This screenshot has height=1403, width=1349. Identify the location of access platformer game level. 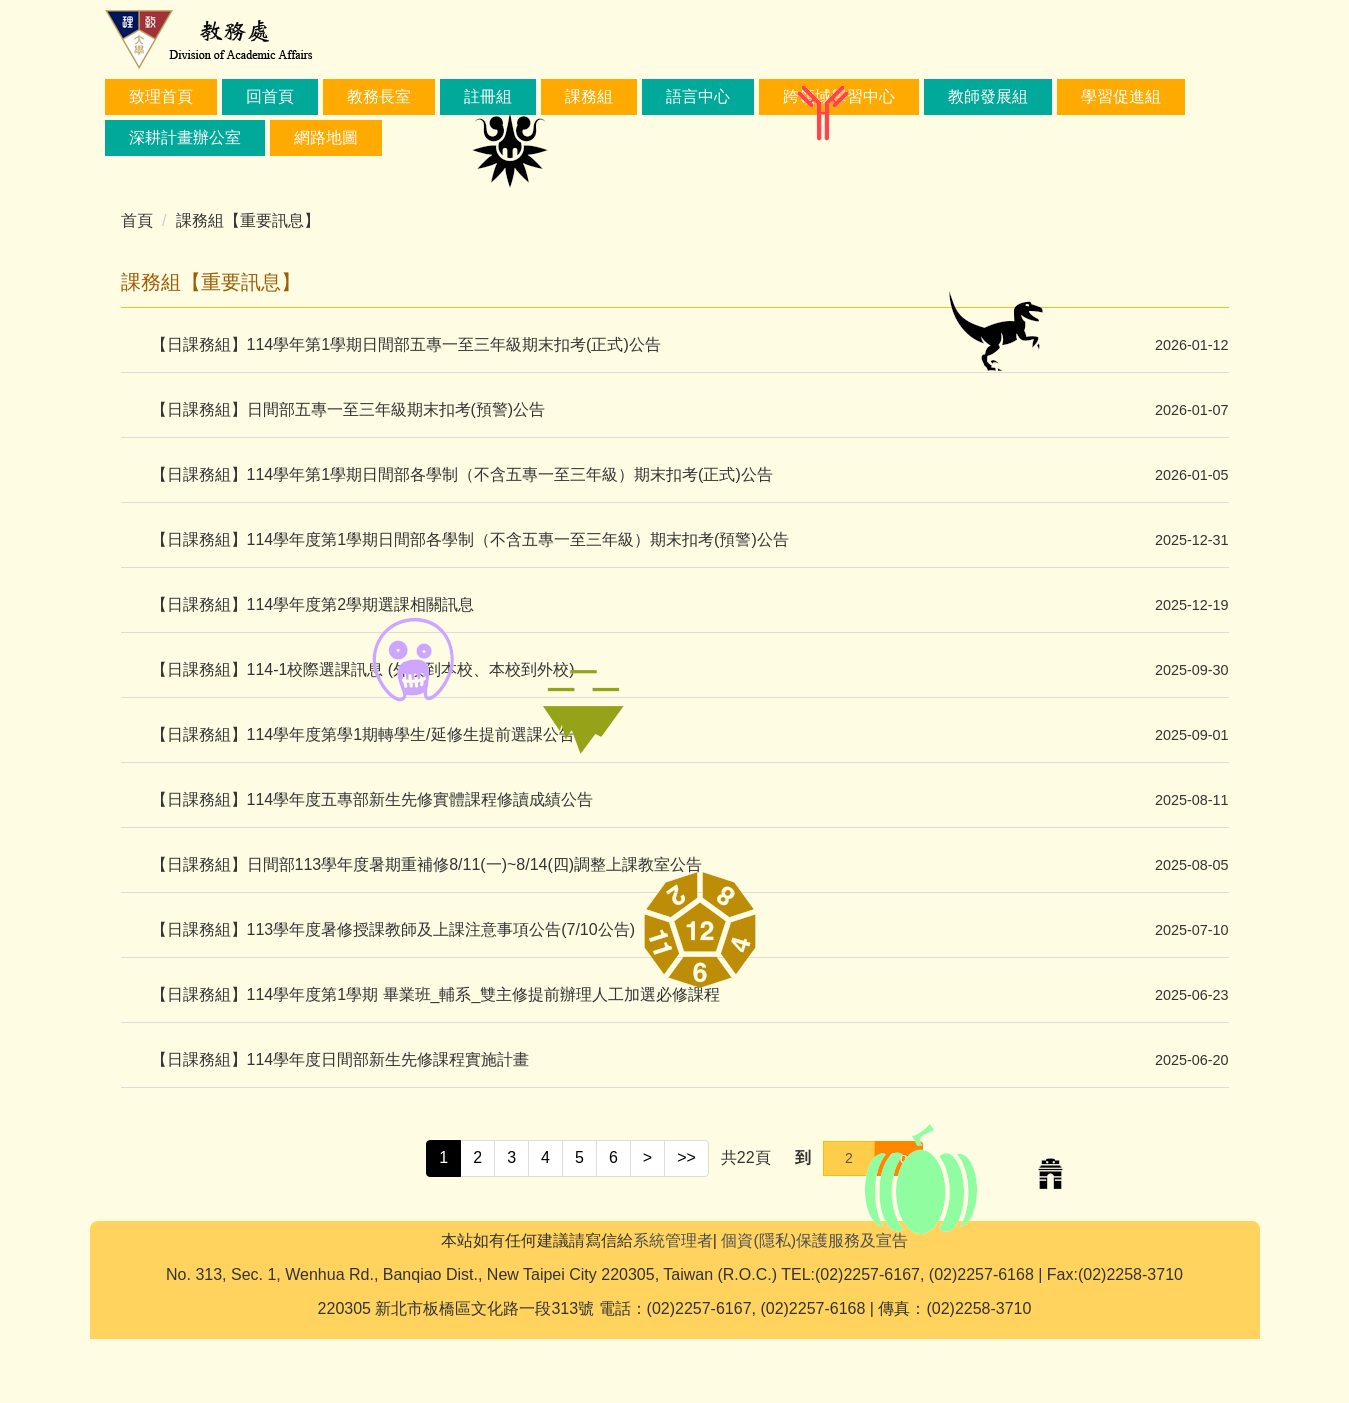
(583, 709).